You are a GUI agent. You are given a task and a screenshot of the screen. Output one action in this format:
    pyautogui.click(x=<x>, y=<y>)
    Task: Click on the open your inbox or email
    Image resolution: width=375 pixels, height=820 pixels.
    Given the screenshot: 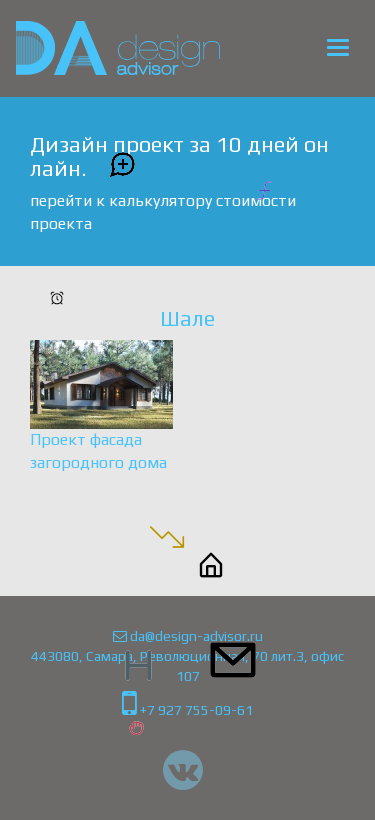 What is the action you would take?
    pyautogui.click(x=233, y=660)
    